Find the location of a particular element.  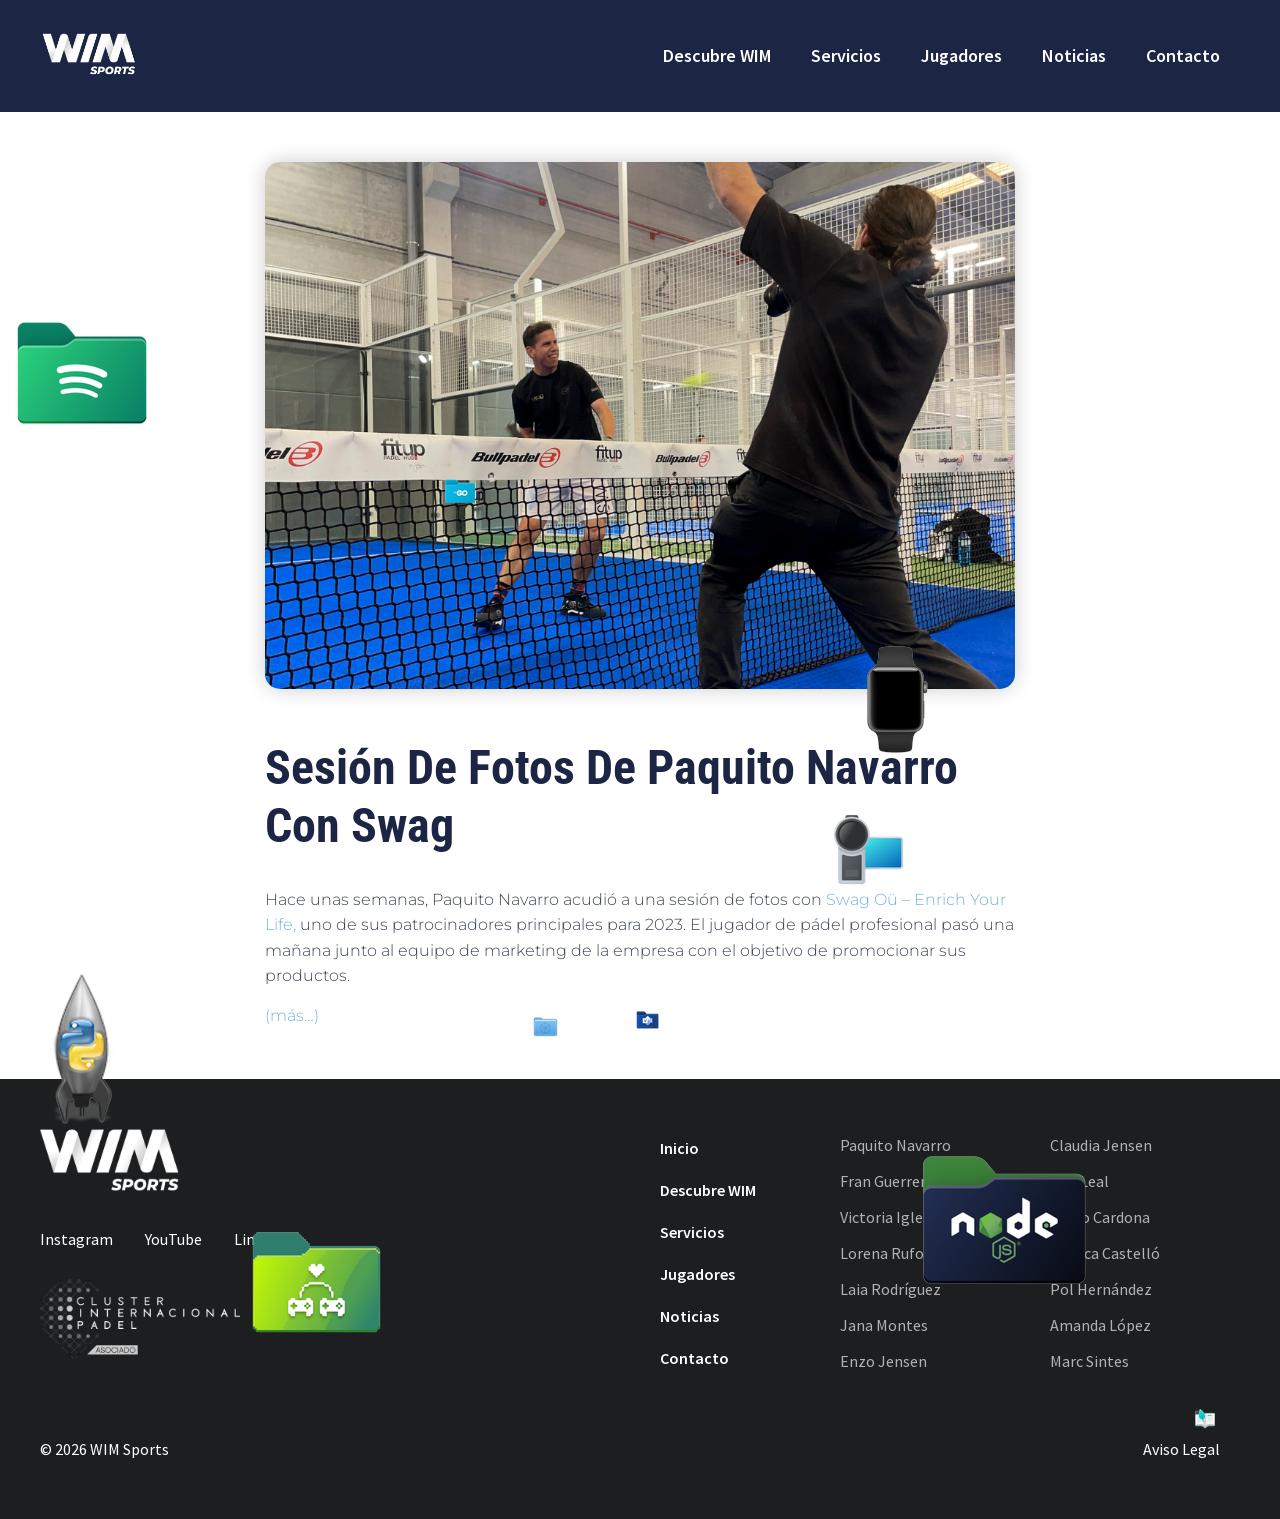

open folder containing node.js project files is located at coordinates (1003, 1224).